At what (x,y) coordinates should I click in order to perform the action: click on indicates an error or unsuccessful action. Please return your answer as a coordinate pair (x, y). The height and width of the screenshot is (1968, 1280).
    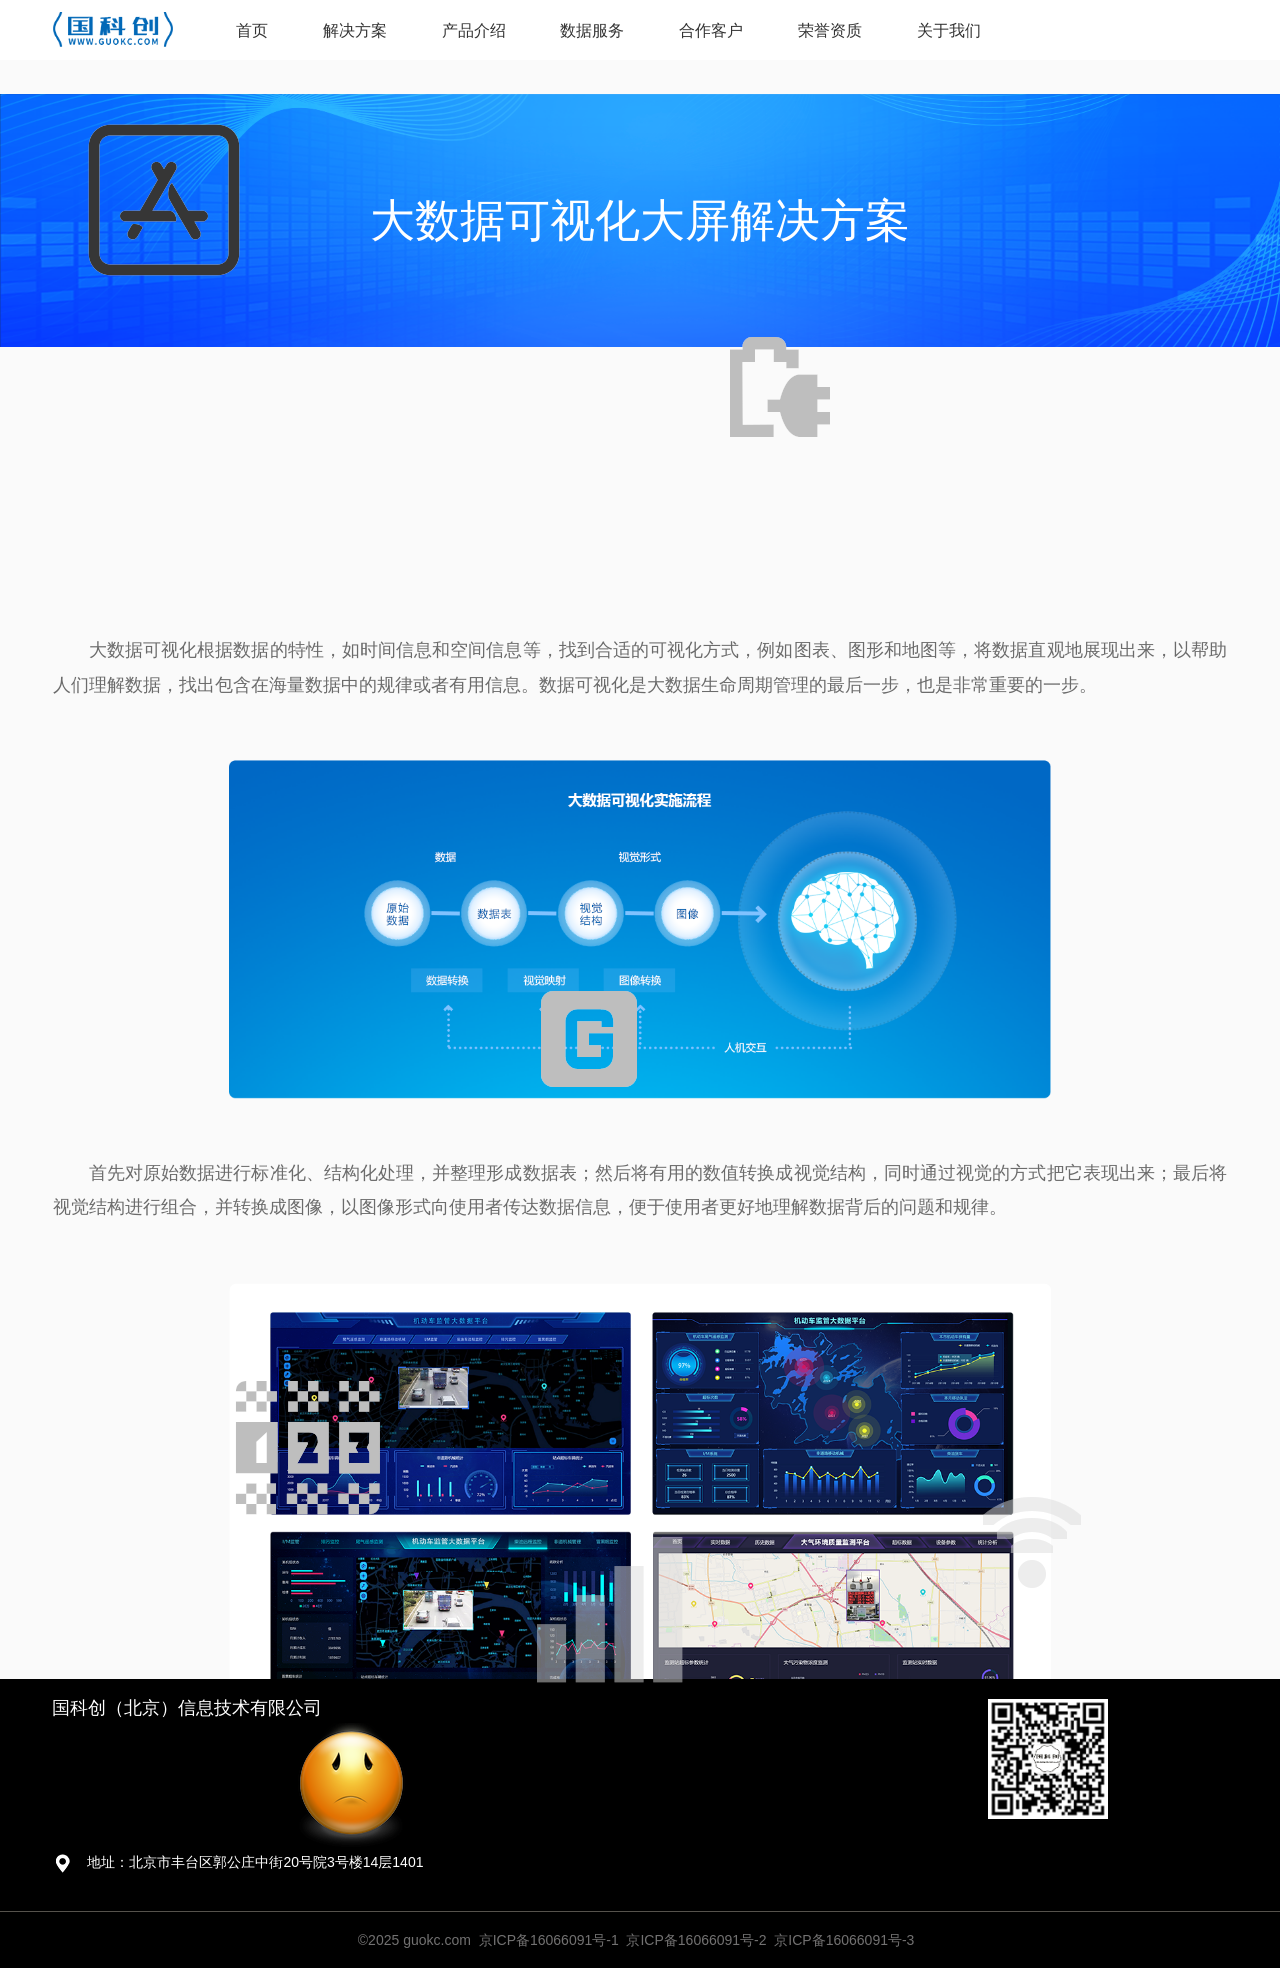
    Looking at the image, I should click on (352, 1788).